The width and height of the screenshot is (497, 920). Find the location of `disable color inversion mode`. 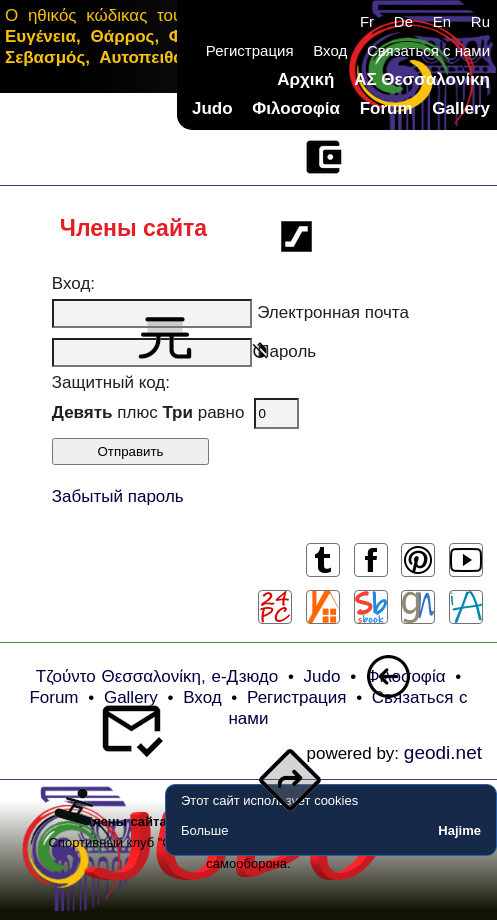

disable color inversion mode is located at coordinates (260, 350).